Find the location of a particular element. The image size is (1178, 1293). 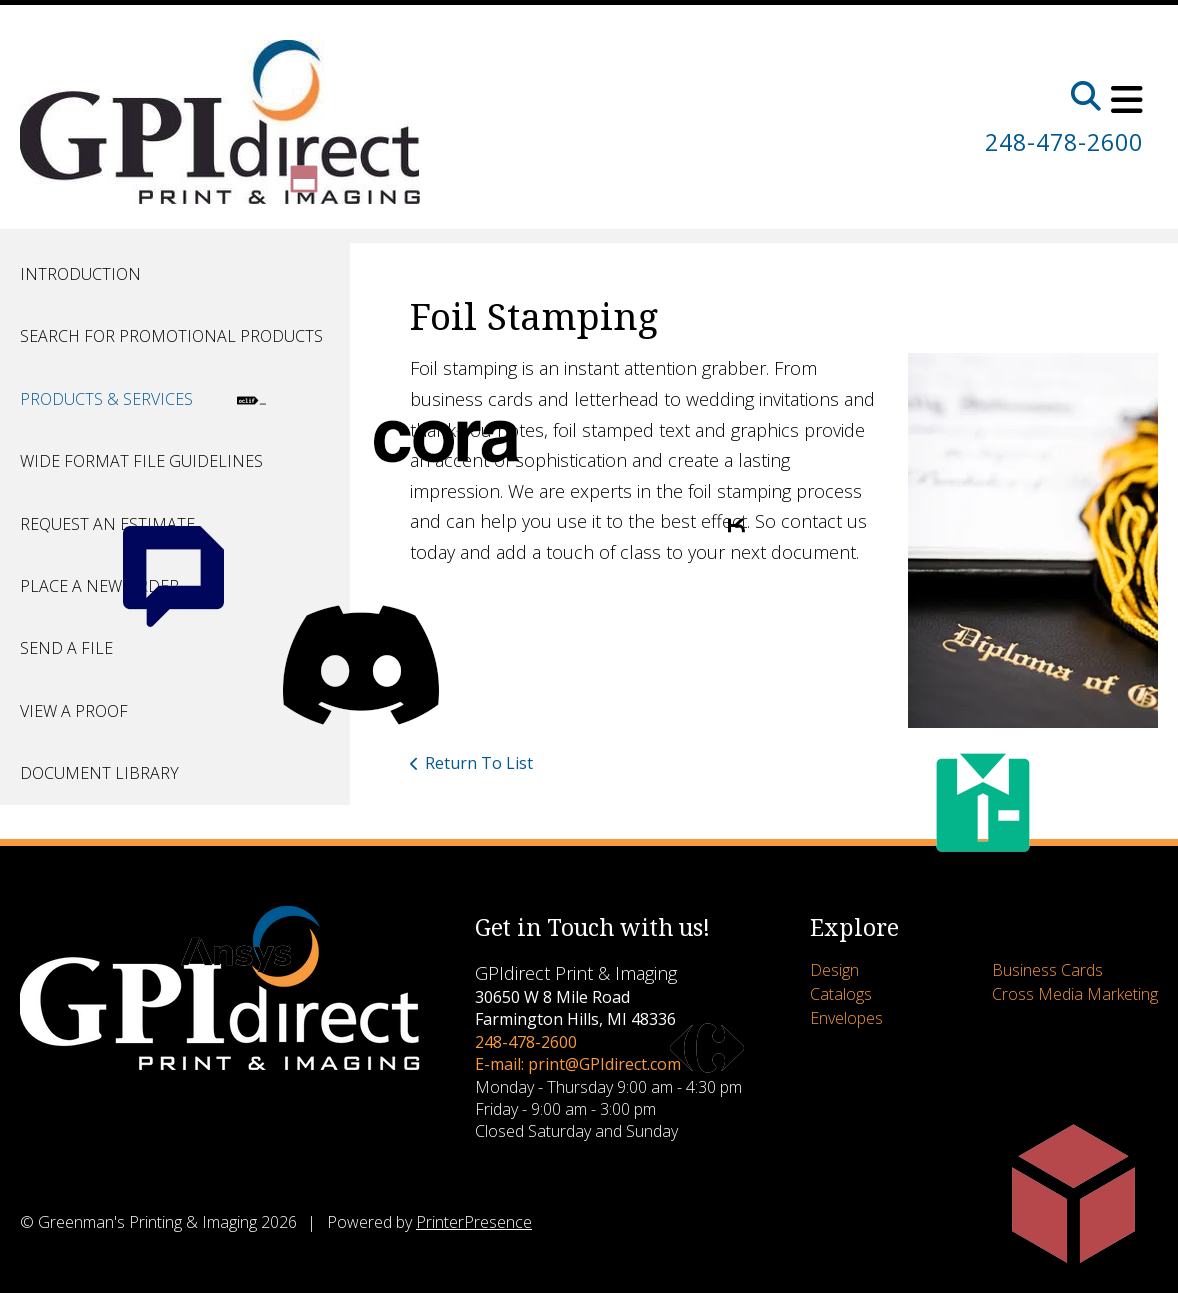

access 3d modeling or rendering tools is located at coordinates (1073, 1195).